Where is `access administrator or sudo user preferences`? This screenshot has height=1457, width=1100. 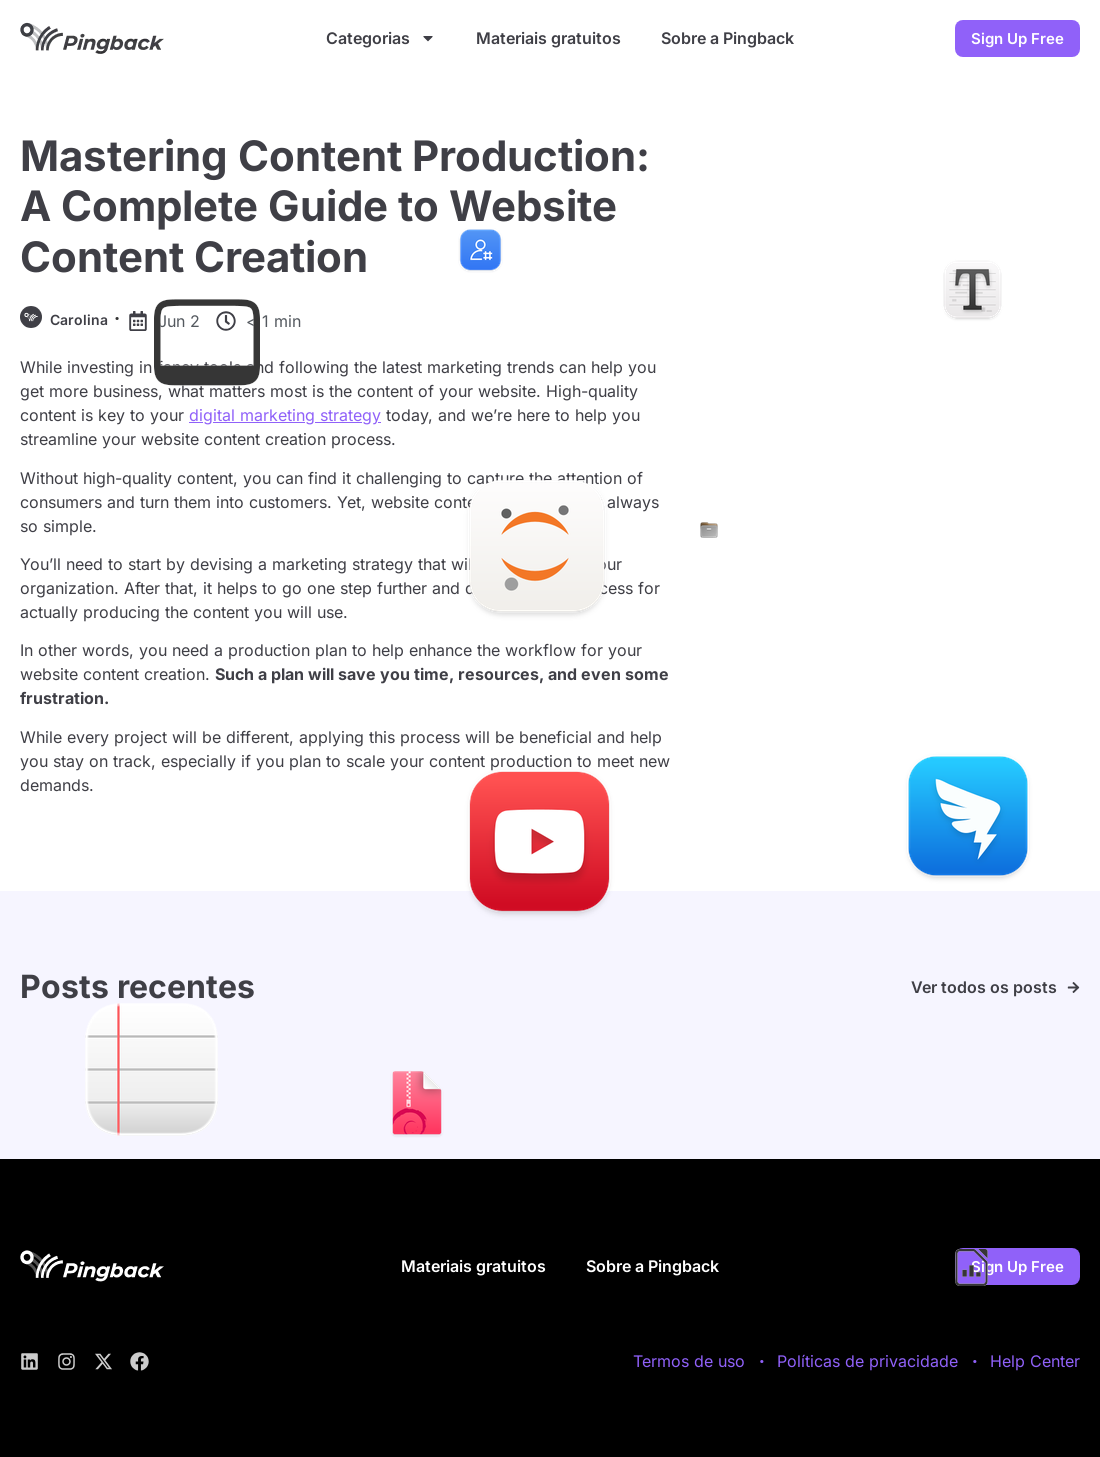 access administrator or sudo user preferences is located at coordinates (480, 250).